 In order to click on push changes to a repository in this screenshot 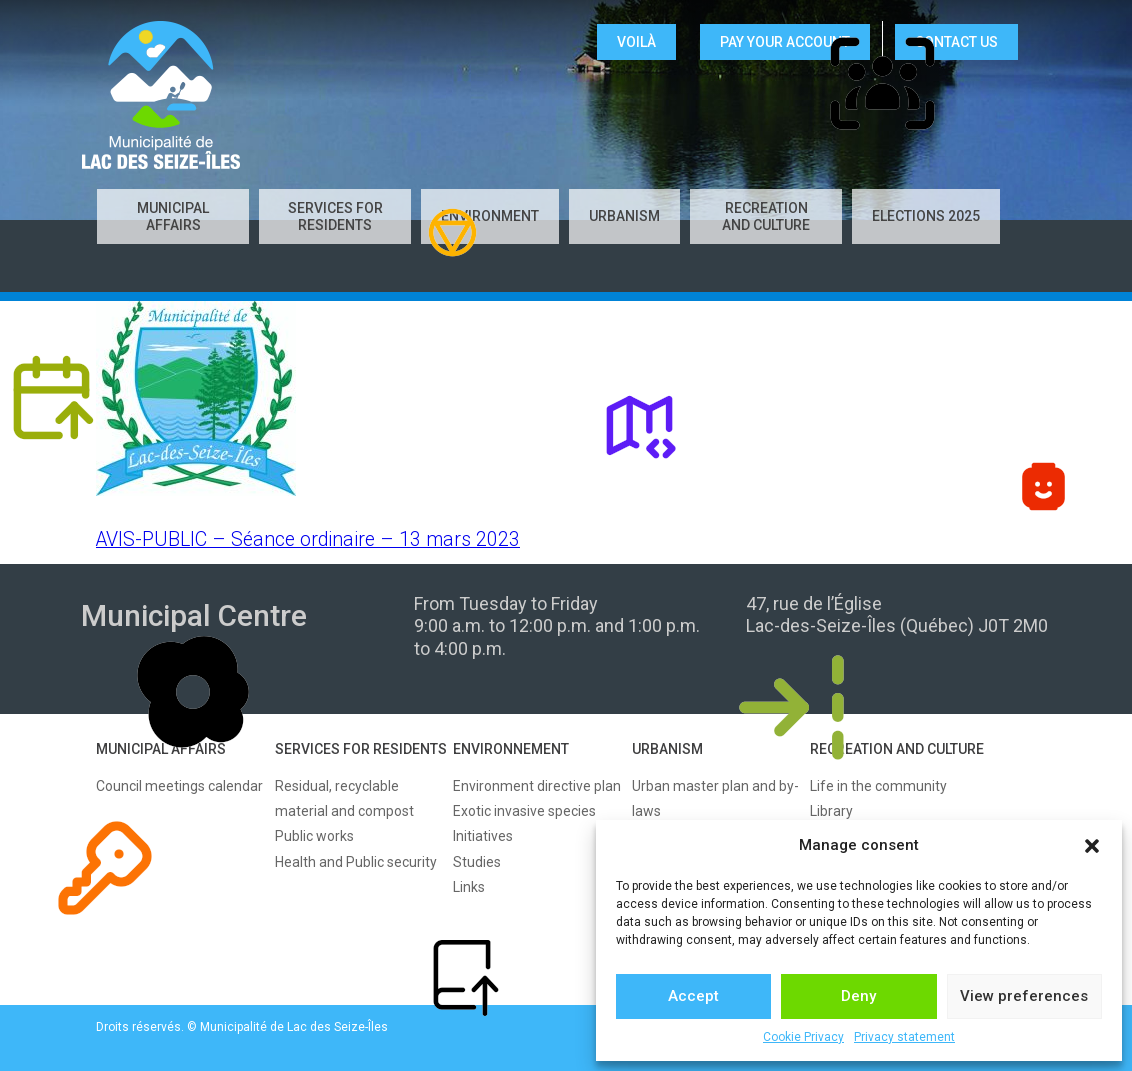, I will do `click(462, 978)`.